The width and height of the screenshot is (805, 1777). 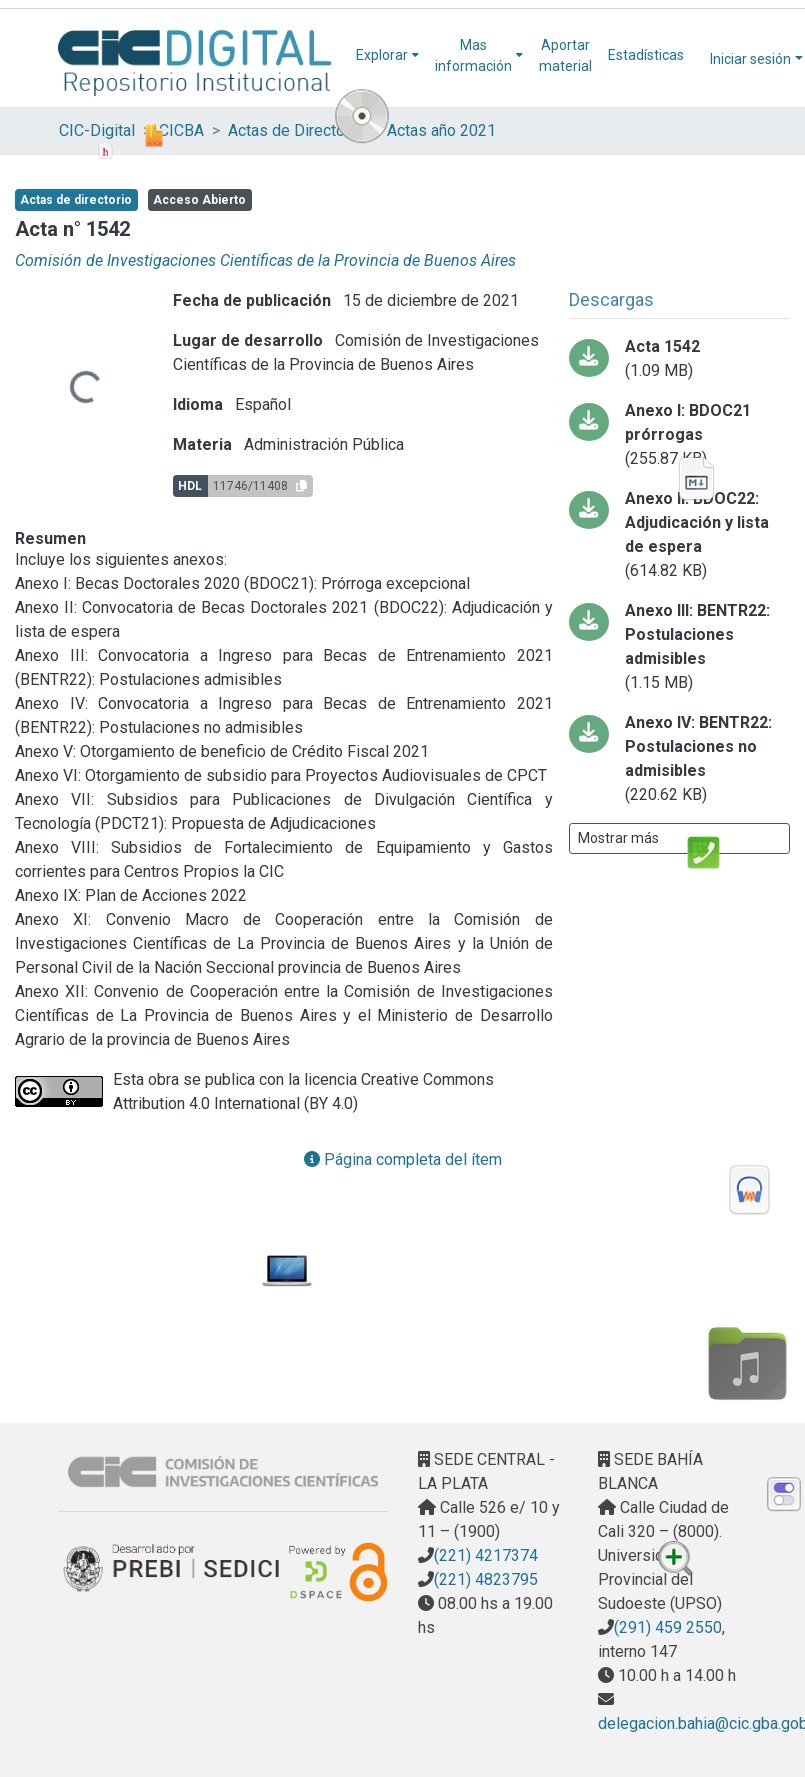 I want to click on zoom in on the current view, so click(x=675, y=1558).